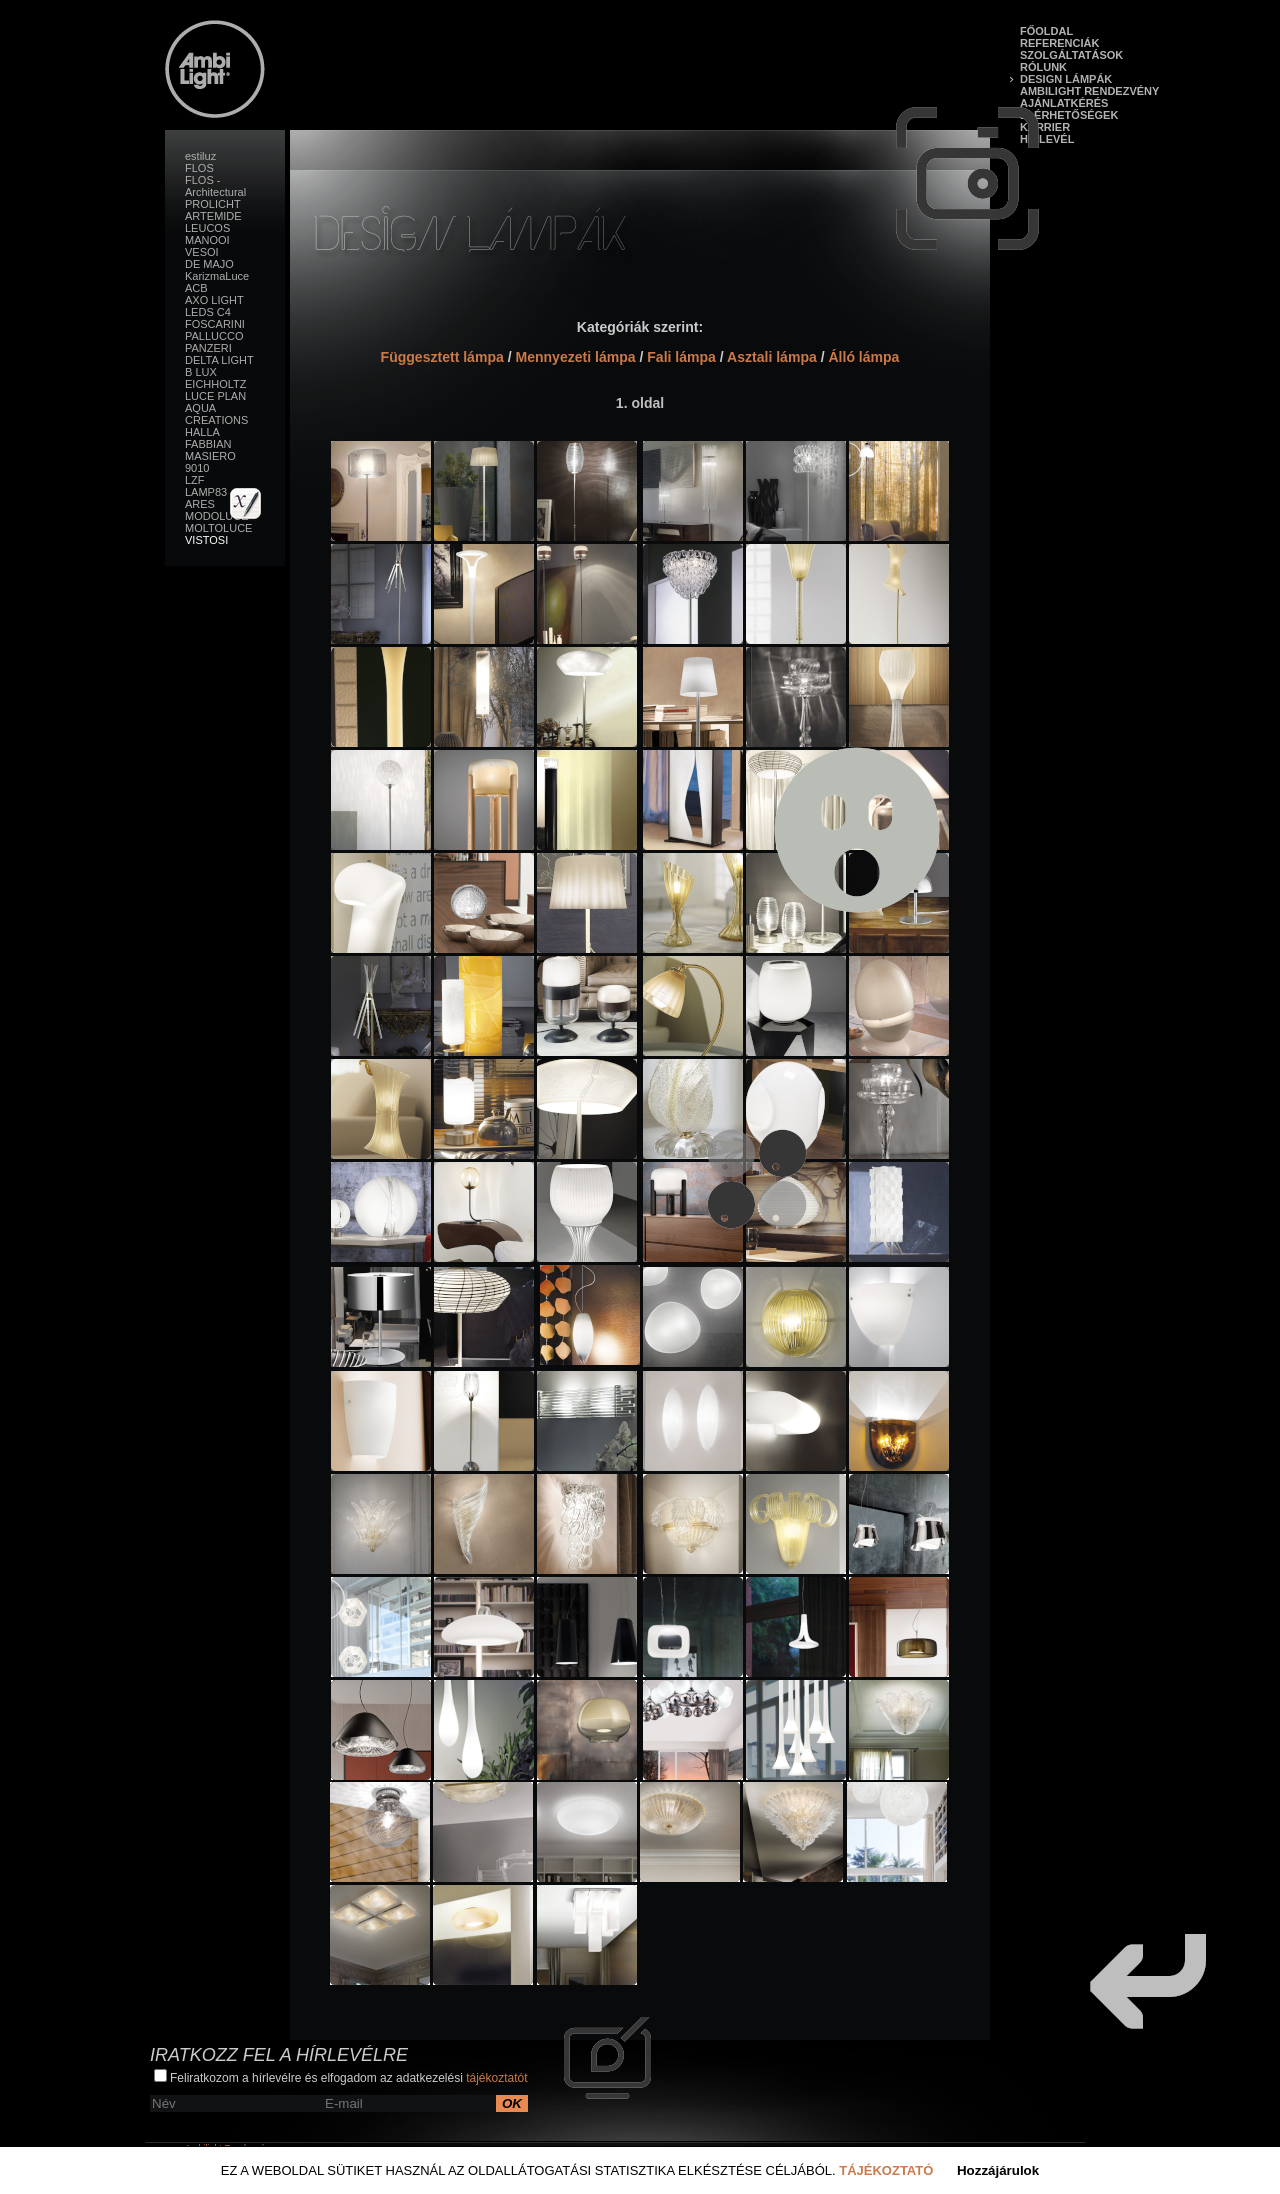 The width and height of the screenshot is (1280, 2194). I want to click on surprised reaction emoji, so click(857, 830).